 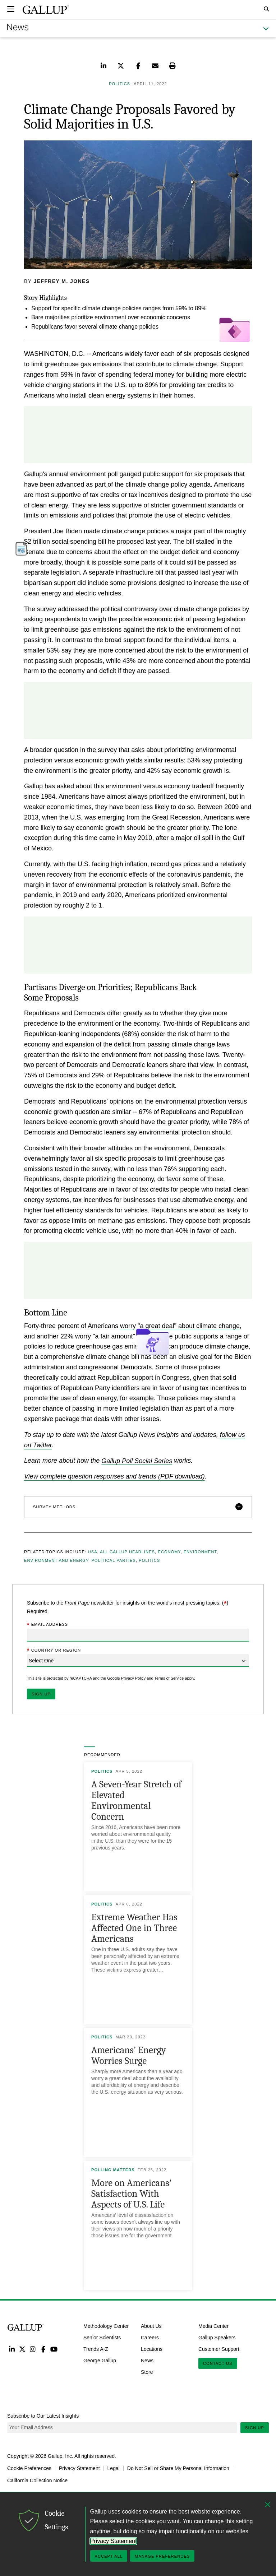 What do you see at coordinates (21, 549) in the screenshot?
I see `a libreoffice web document file type` at bounding box center [21, 549].